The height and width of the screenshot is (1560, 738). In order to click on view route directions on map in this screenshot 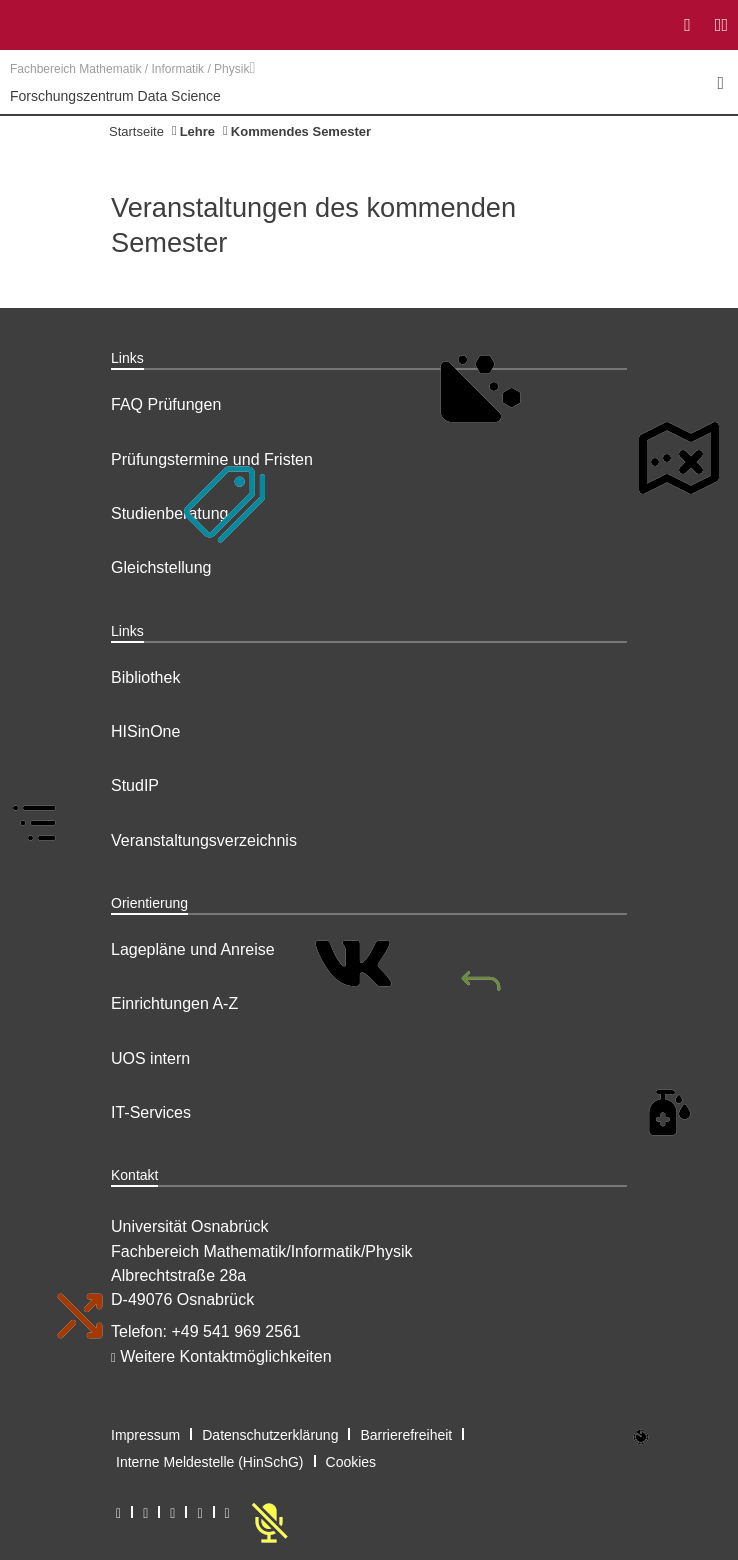, I will do `click(679, 458)`.